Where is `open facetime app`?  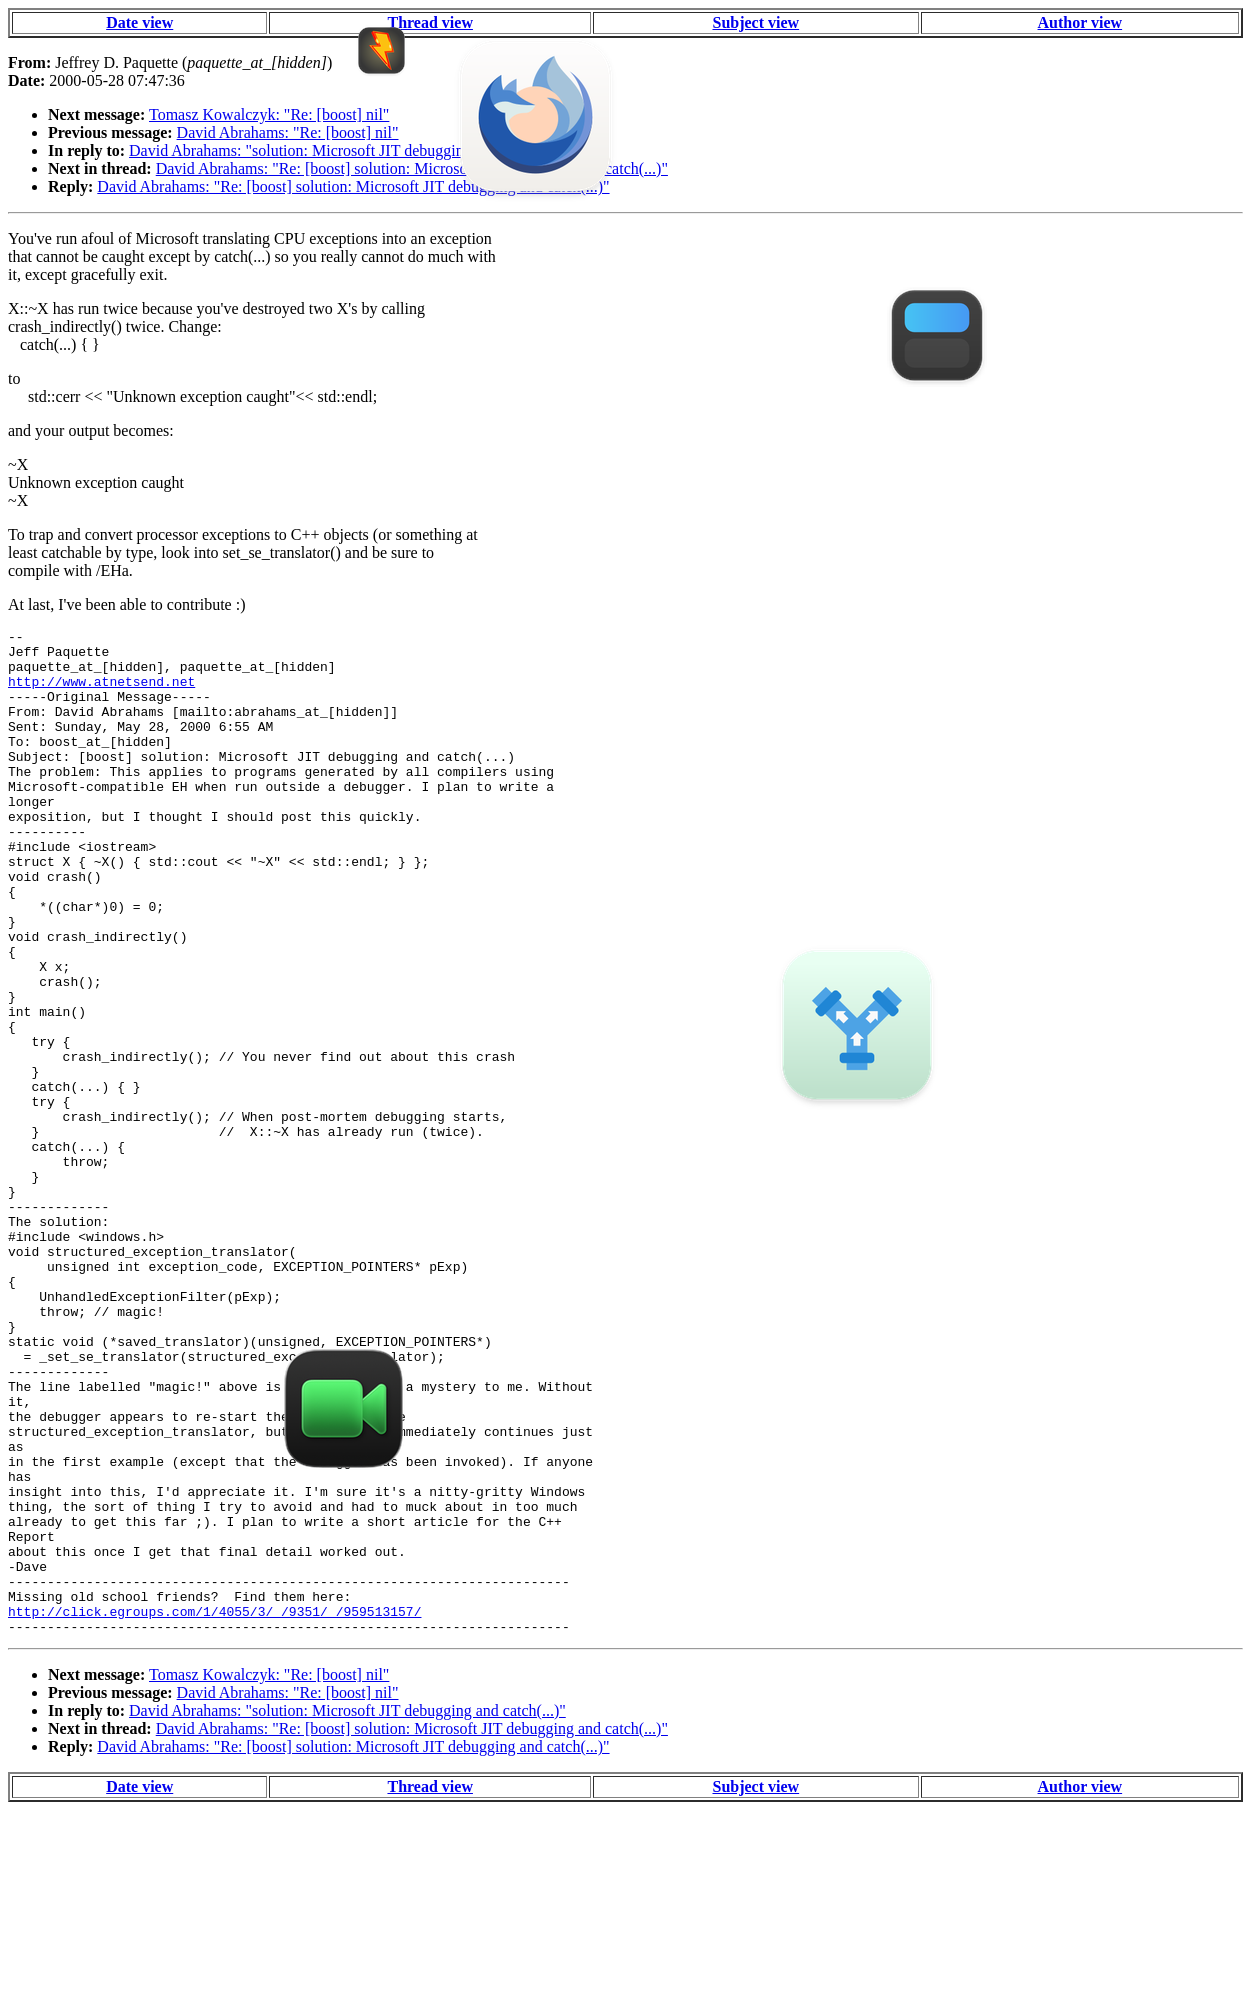 open facetime app is located at coordinates (343, 1408).